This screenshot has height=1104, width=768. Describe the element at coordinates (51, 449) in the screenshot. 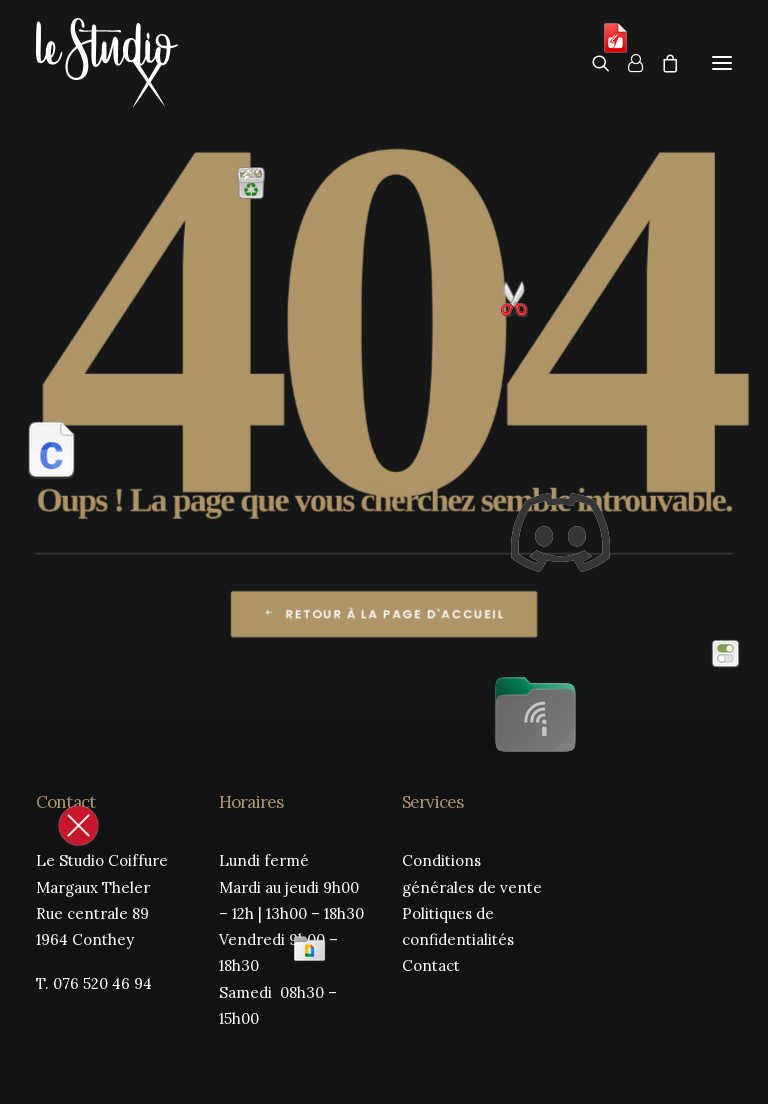

I see `a C programming language source code file` at that location.